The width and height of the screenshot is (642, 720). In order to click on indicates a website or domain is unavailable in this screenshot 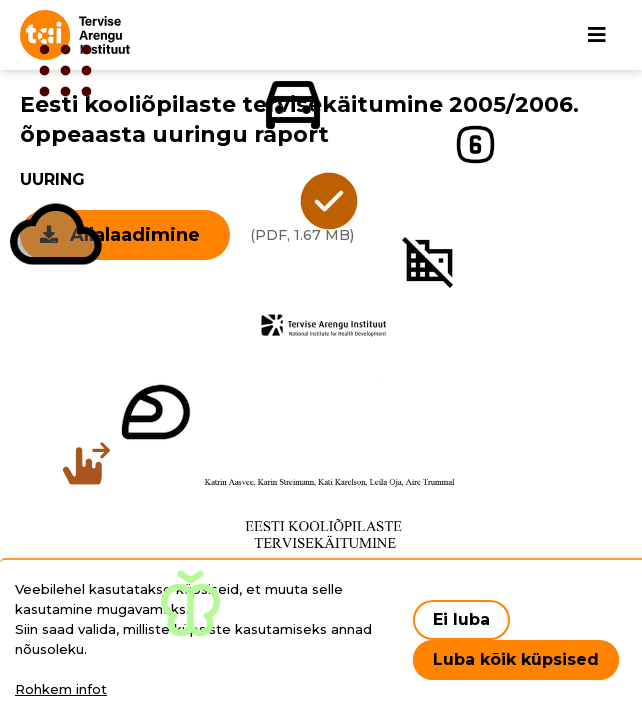, I will do `click(429, 260)`.